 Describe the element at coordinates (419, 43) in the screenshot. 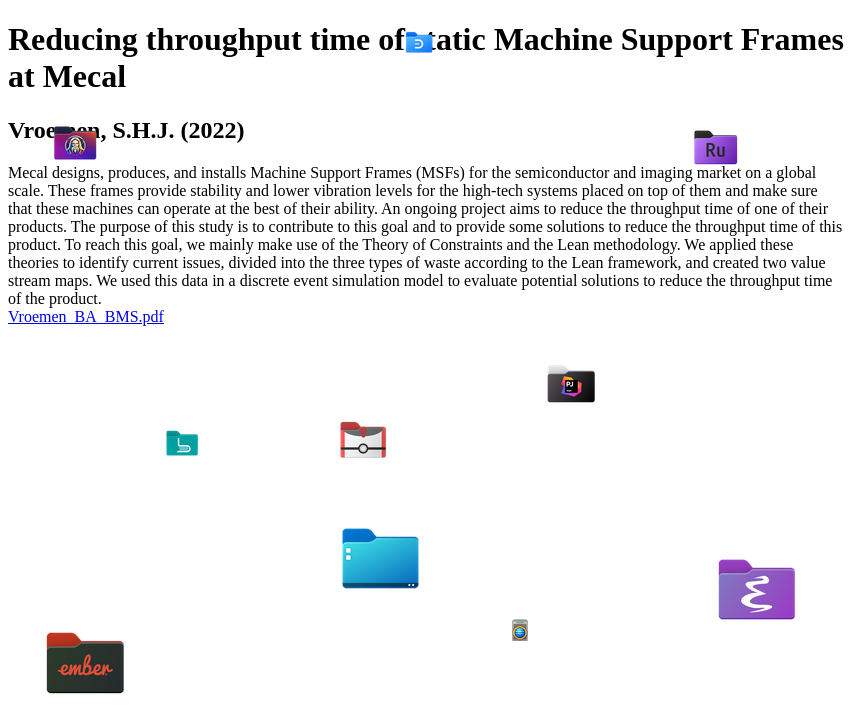

I see `open wondershare edrawmax project folder` at that location.